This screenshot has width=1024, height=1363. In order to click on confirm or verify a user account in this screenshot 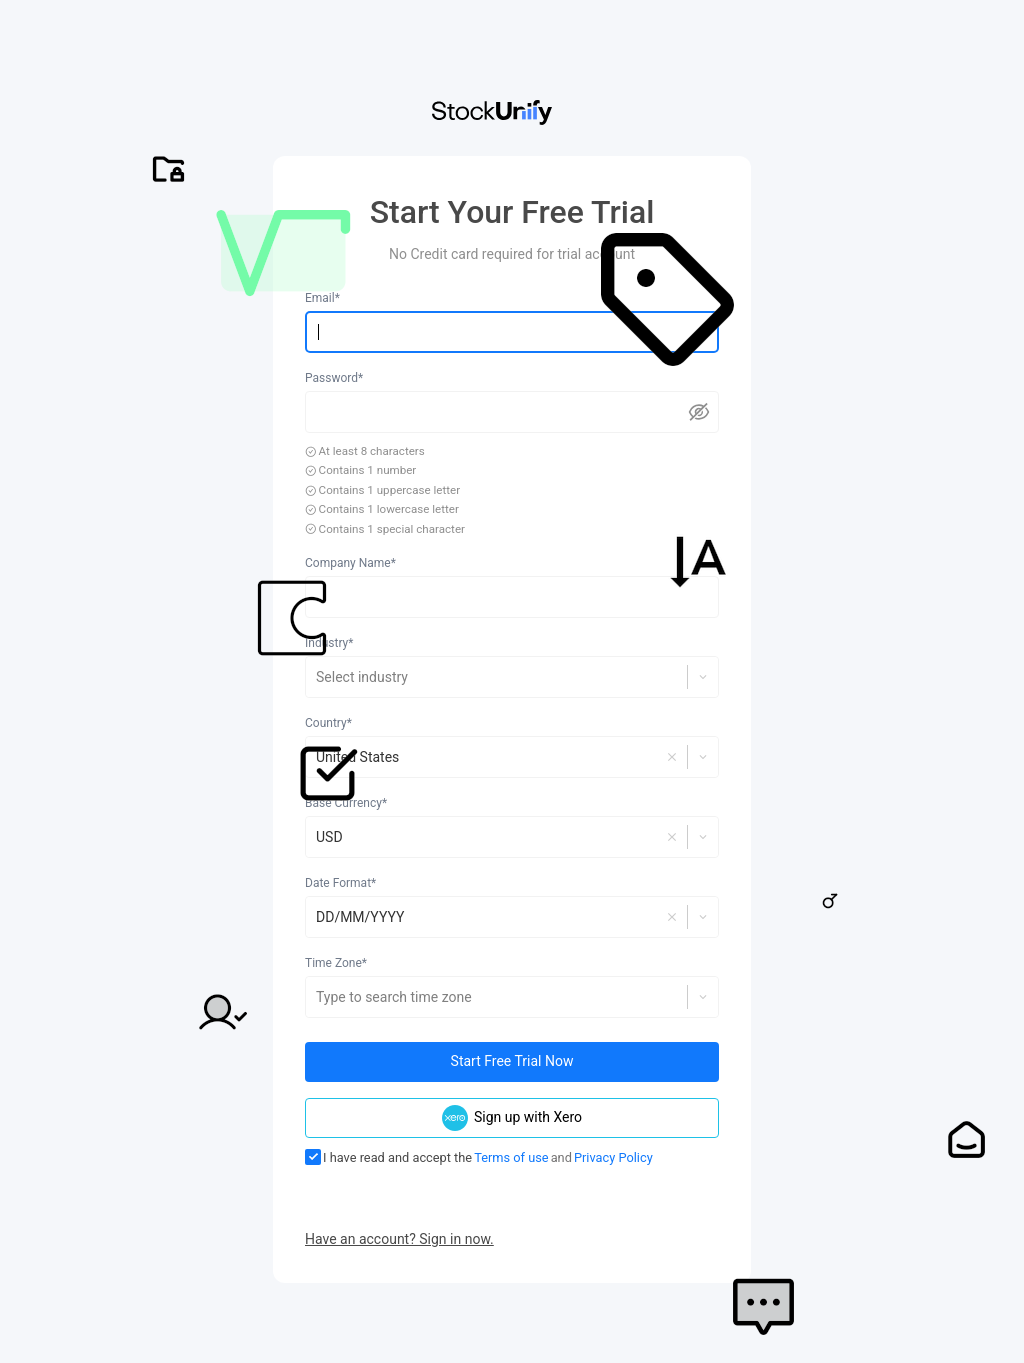, I will do `click(221, 1013)`.